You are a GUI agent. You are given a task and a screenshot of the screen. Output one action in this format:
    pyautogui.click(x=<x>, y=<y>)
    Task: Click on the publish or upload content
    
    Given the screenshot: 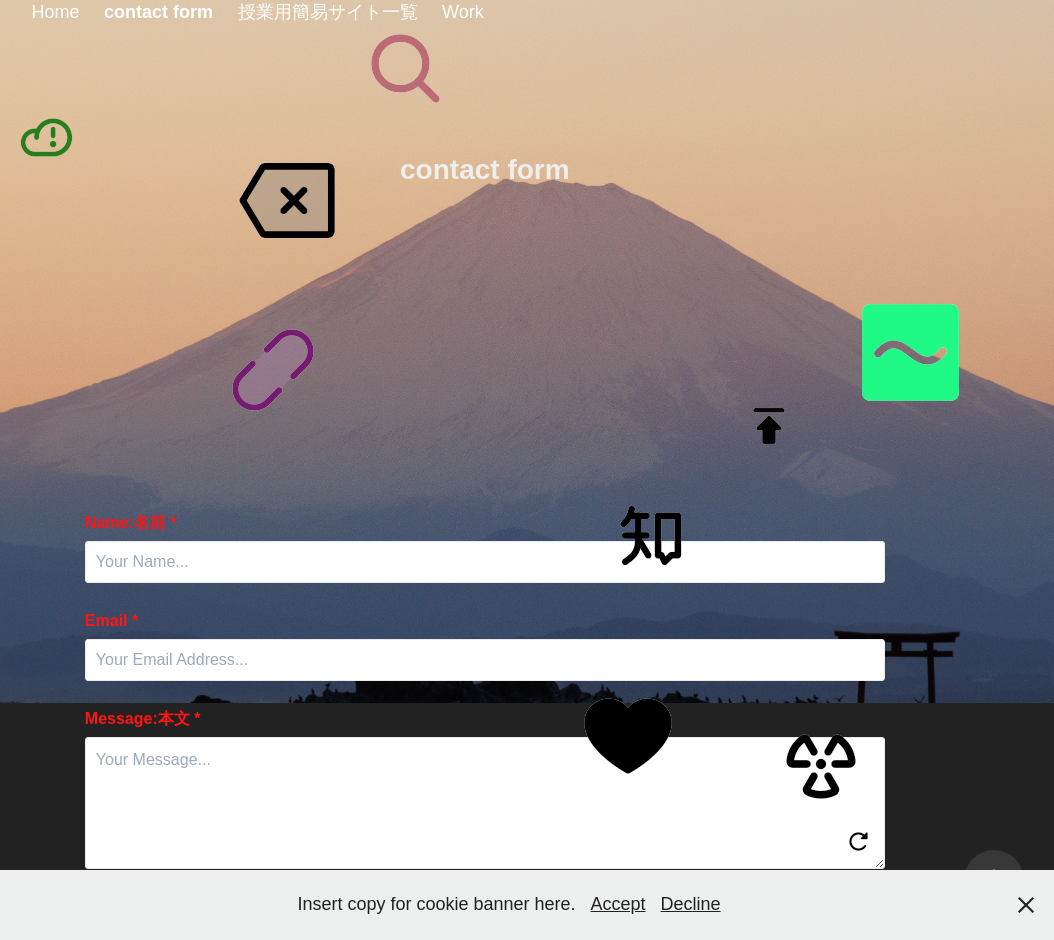 What is the action you would take?
    pyautogui.click(x=769, y=426)
    